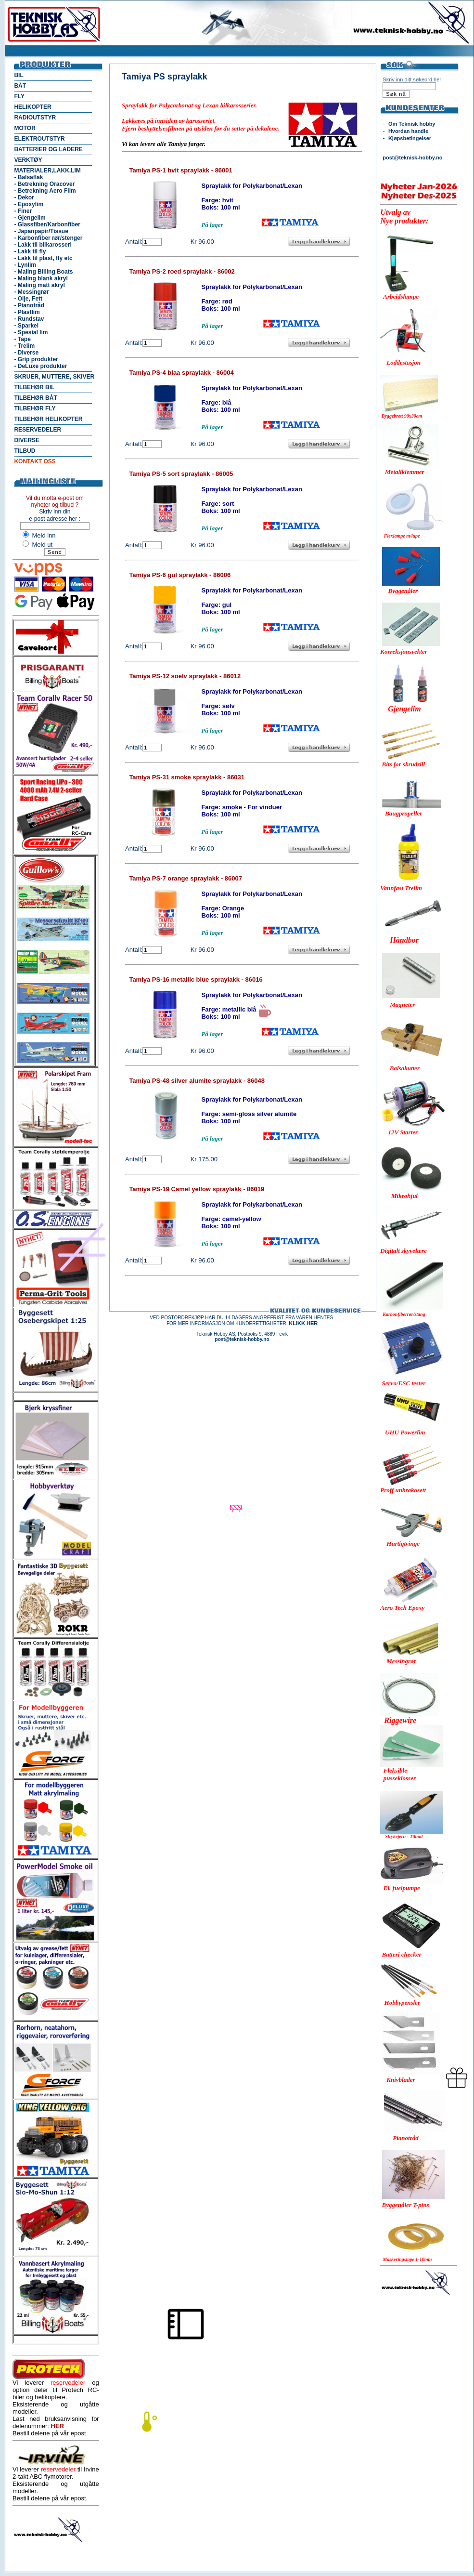 This screenshot has height=2576, width=474. I want to click on indicates values are not equal or mismatched, so click(82, 1247).